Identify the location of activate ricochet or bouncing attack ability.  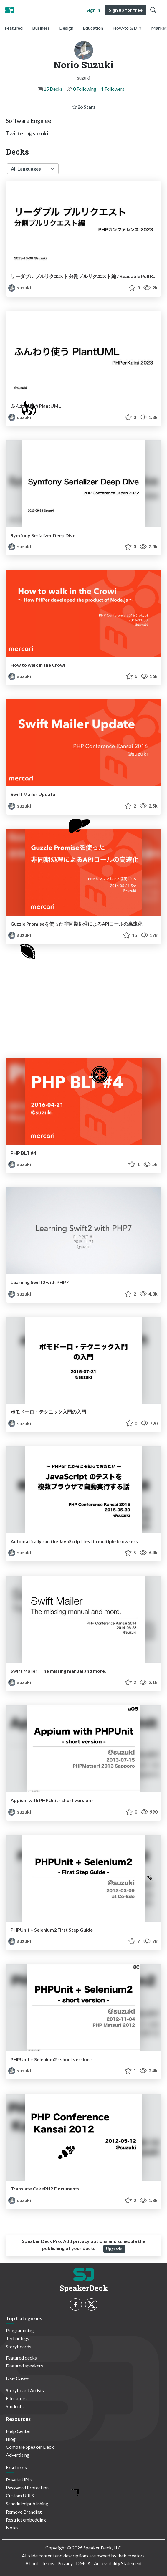
(150, 1878).